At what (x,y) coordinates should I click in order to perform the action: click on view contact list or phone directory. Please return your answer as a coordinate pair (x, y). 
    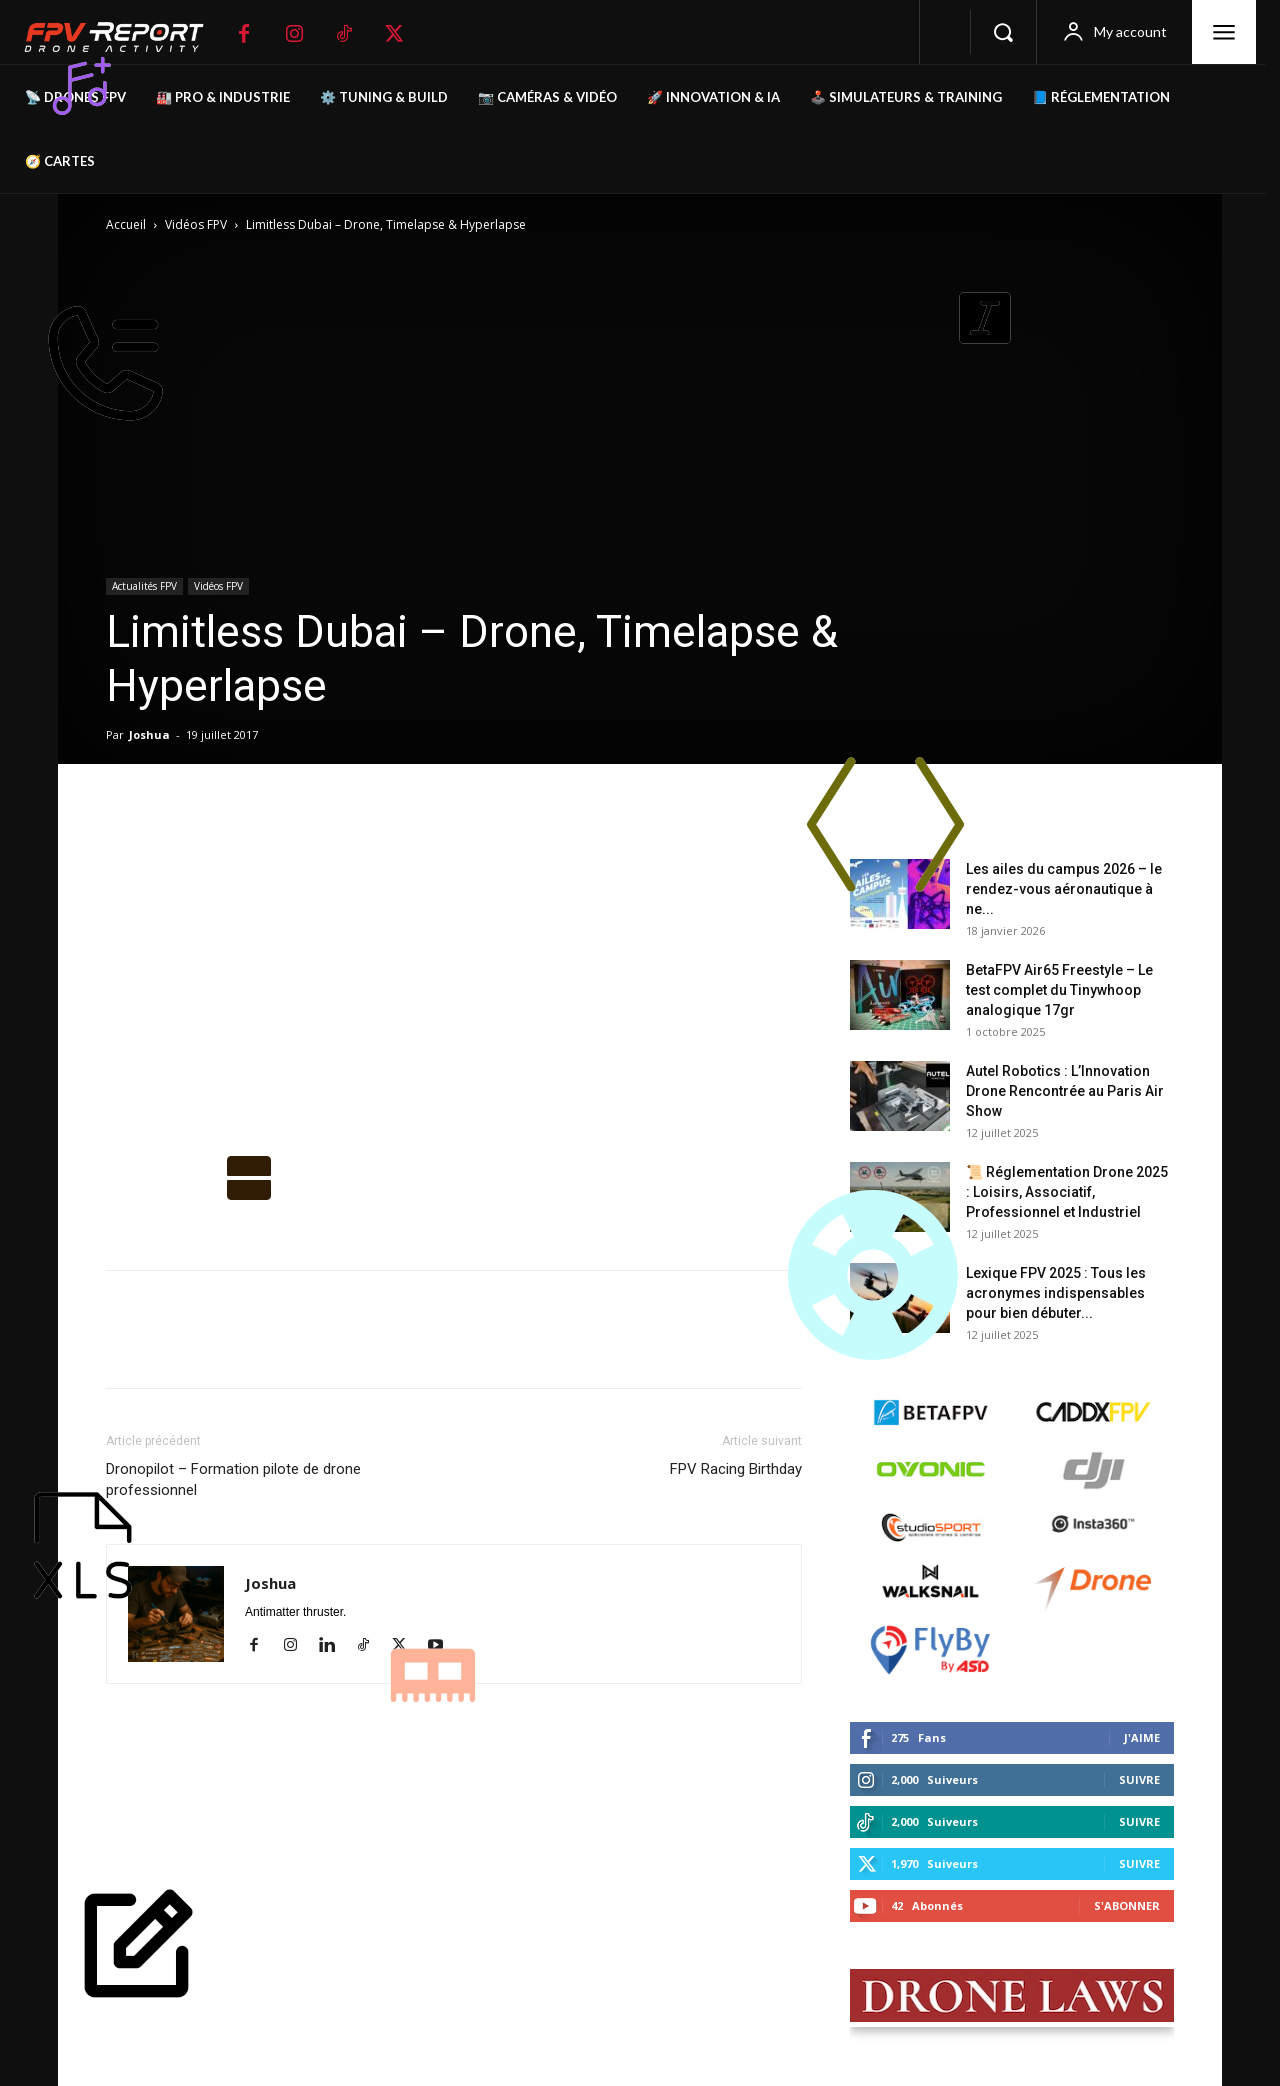
    Looking at the image, I should click on (108, 361).